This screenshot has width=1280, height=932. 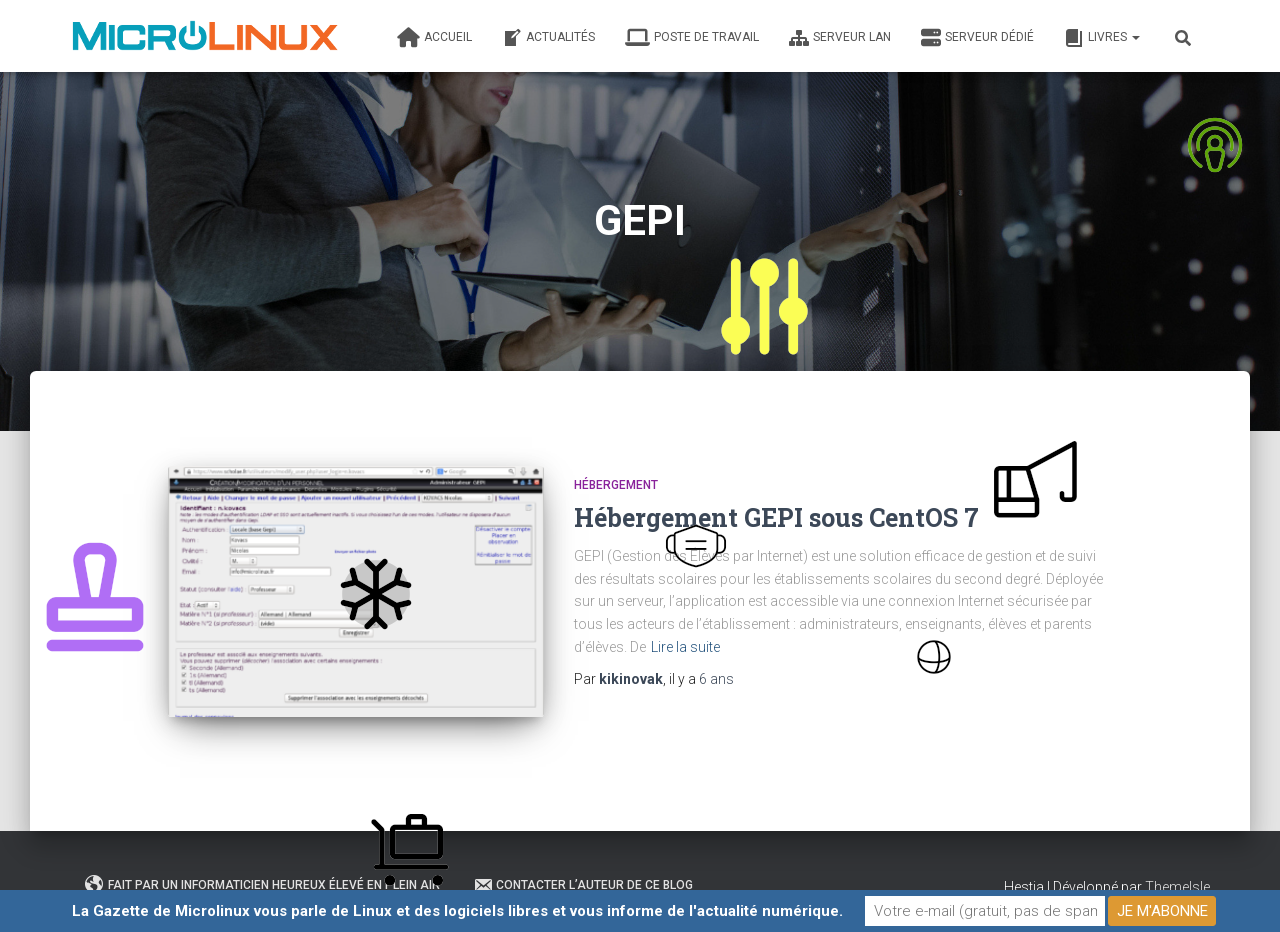 I want to click on toggle air conditioning or cooling mode, so click(x=376, y=594).